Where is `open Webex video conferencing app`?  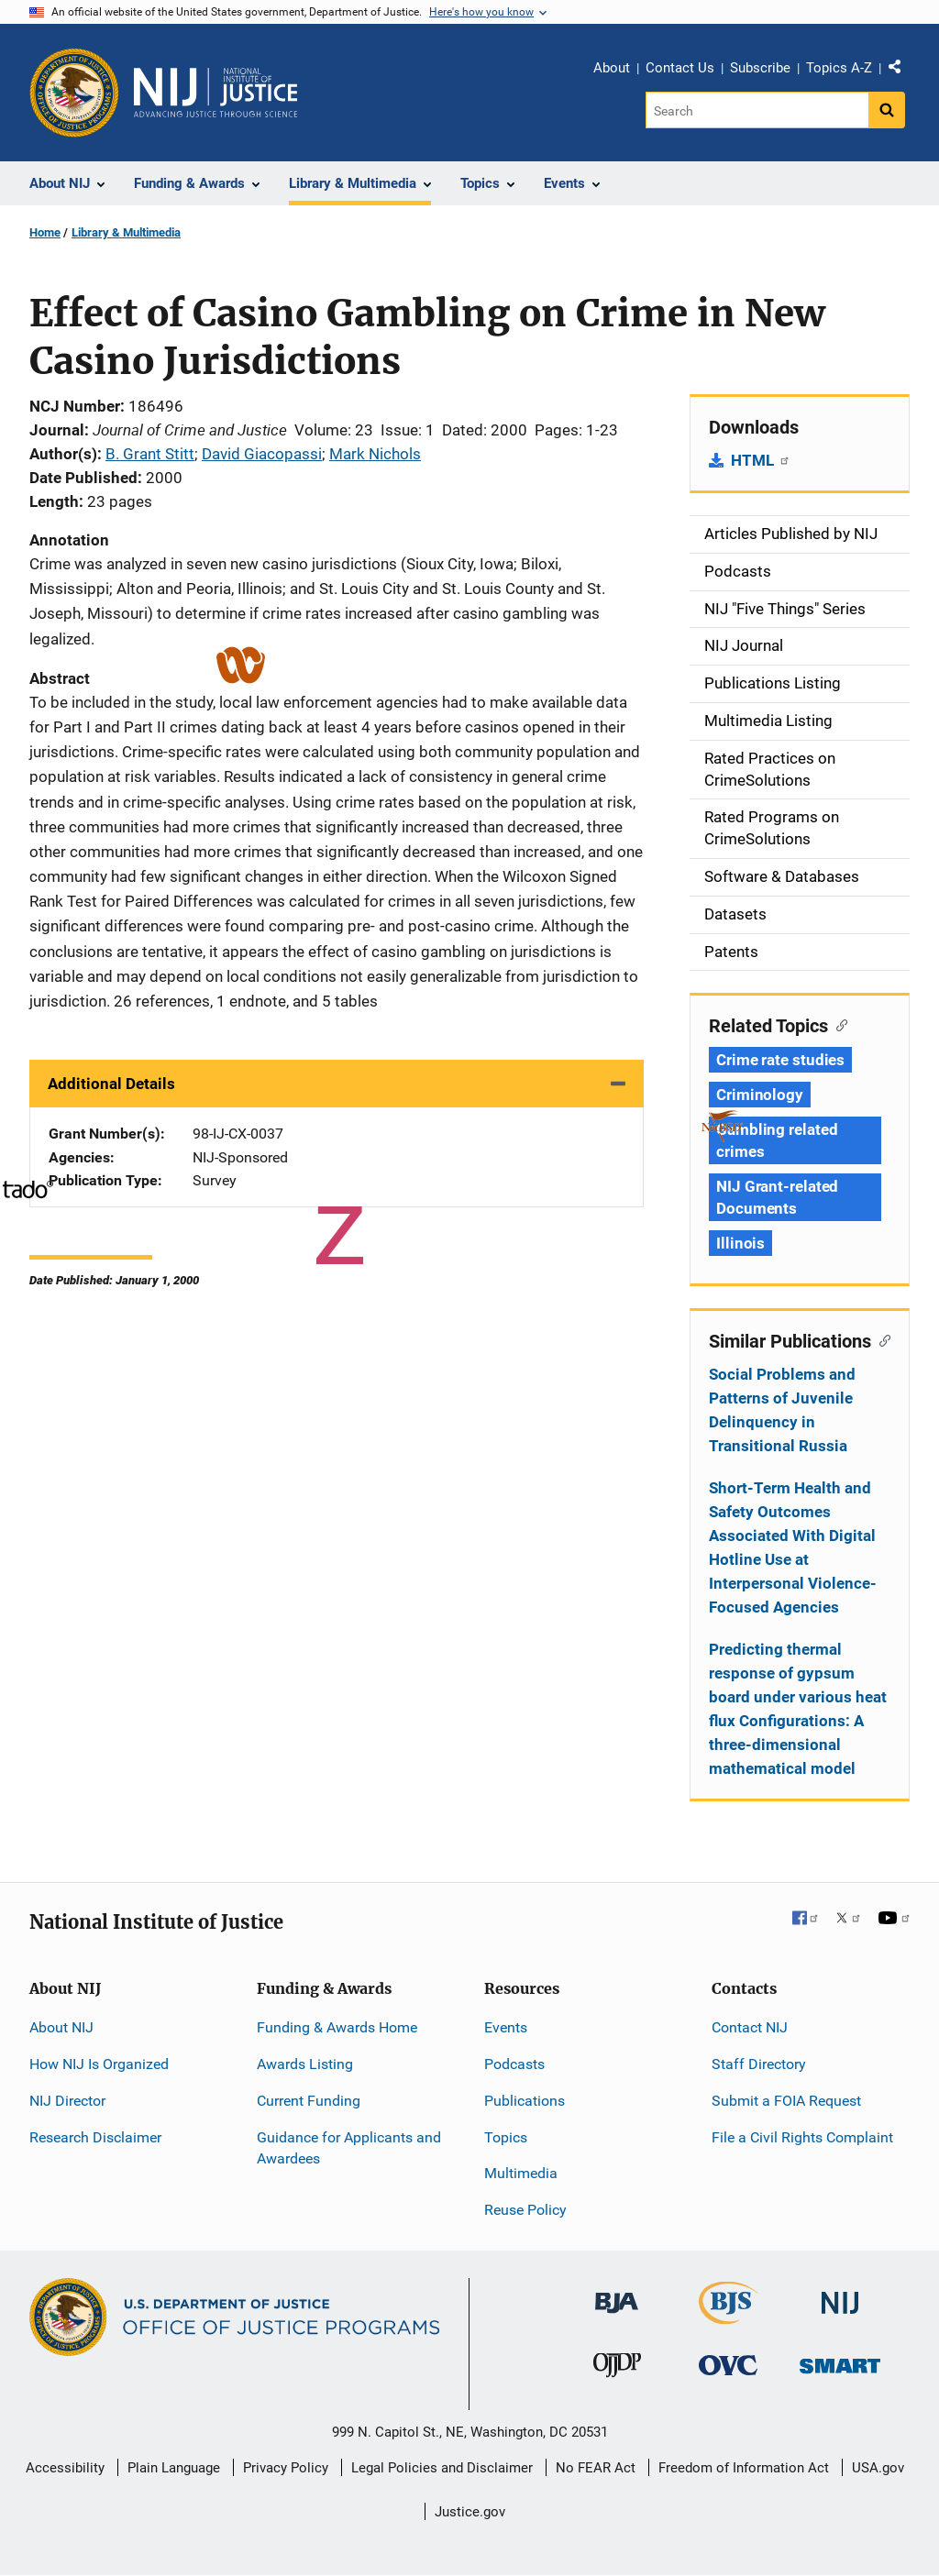
open Webex video conferencing app is located at coordinates (240, 665).